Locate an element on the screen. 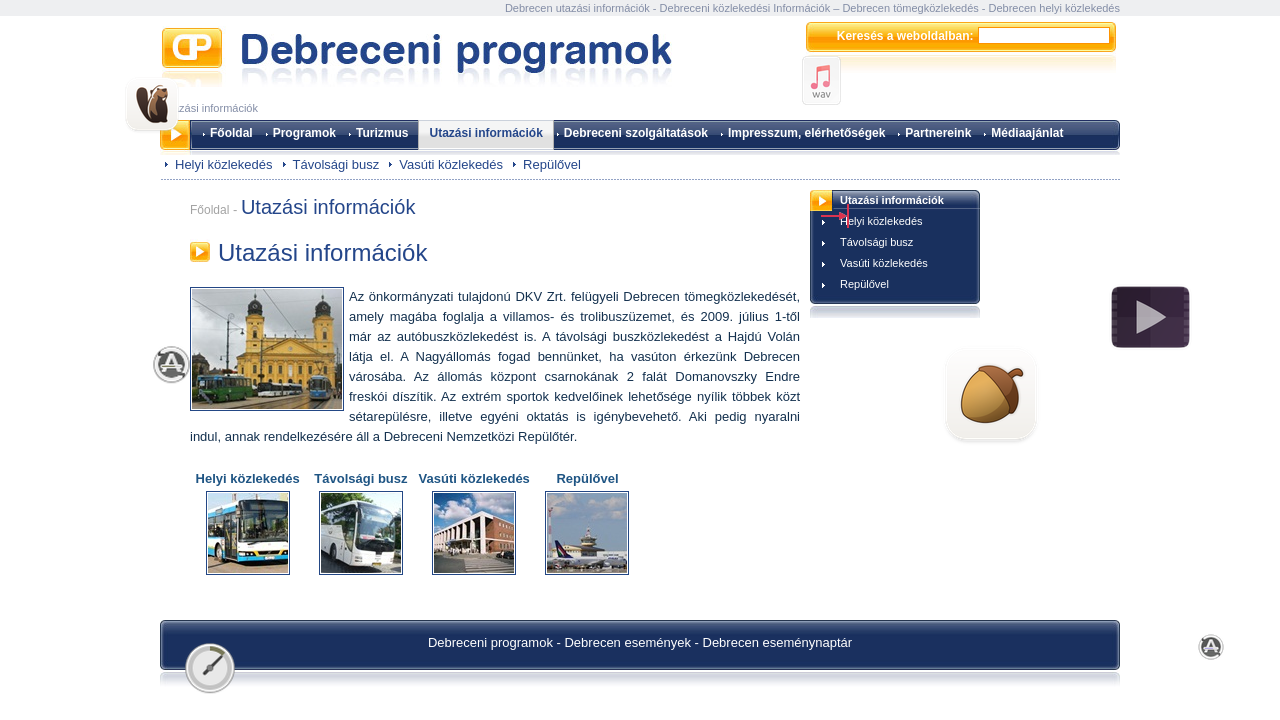 The image size is (1280, 720). a video file type indicator is located at coordinates (1150, 311).